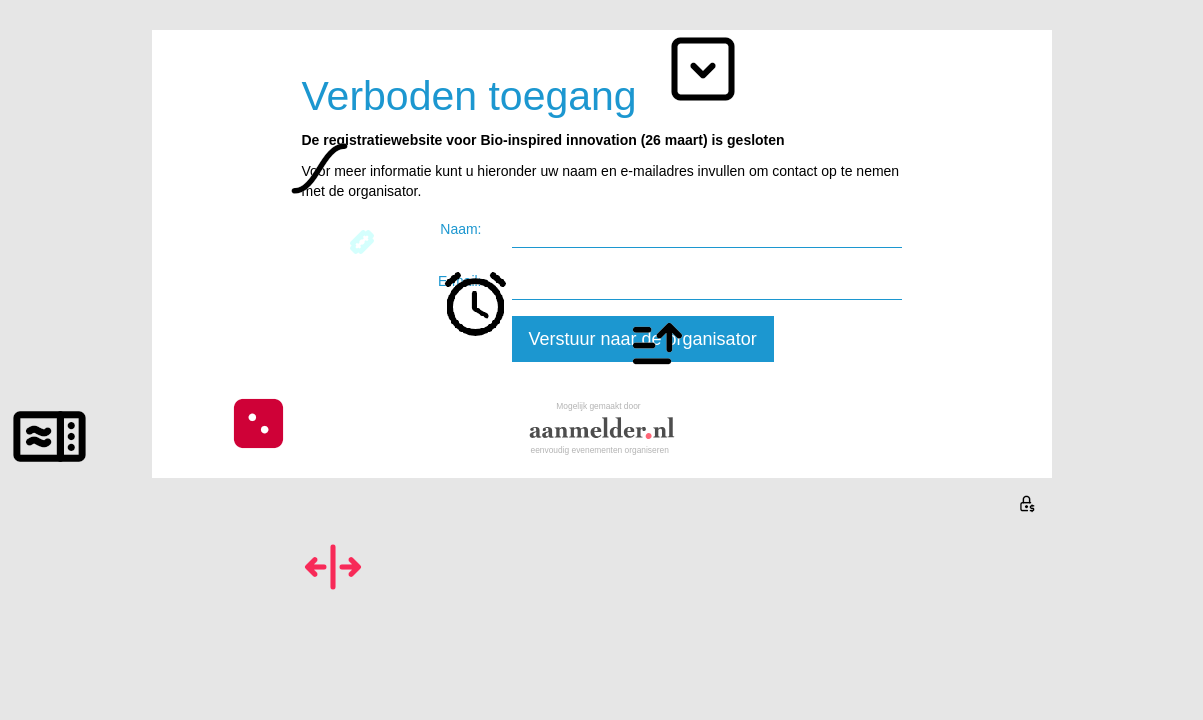  Describe the element at coordinates (258, 423) in the screenshot. I see `roll dice or generate random number` at that location.